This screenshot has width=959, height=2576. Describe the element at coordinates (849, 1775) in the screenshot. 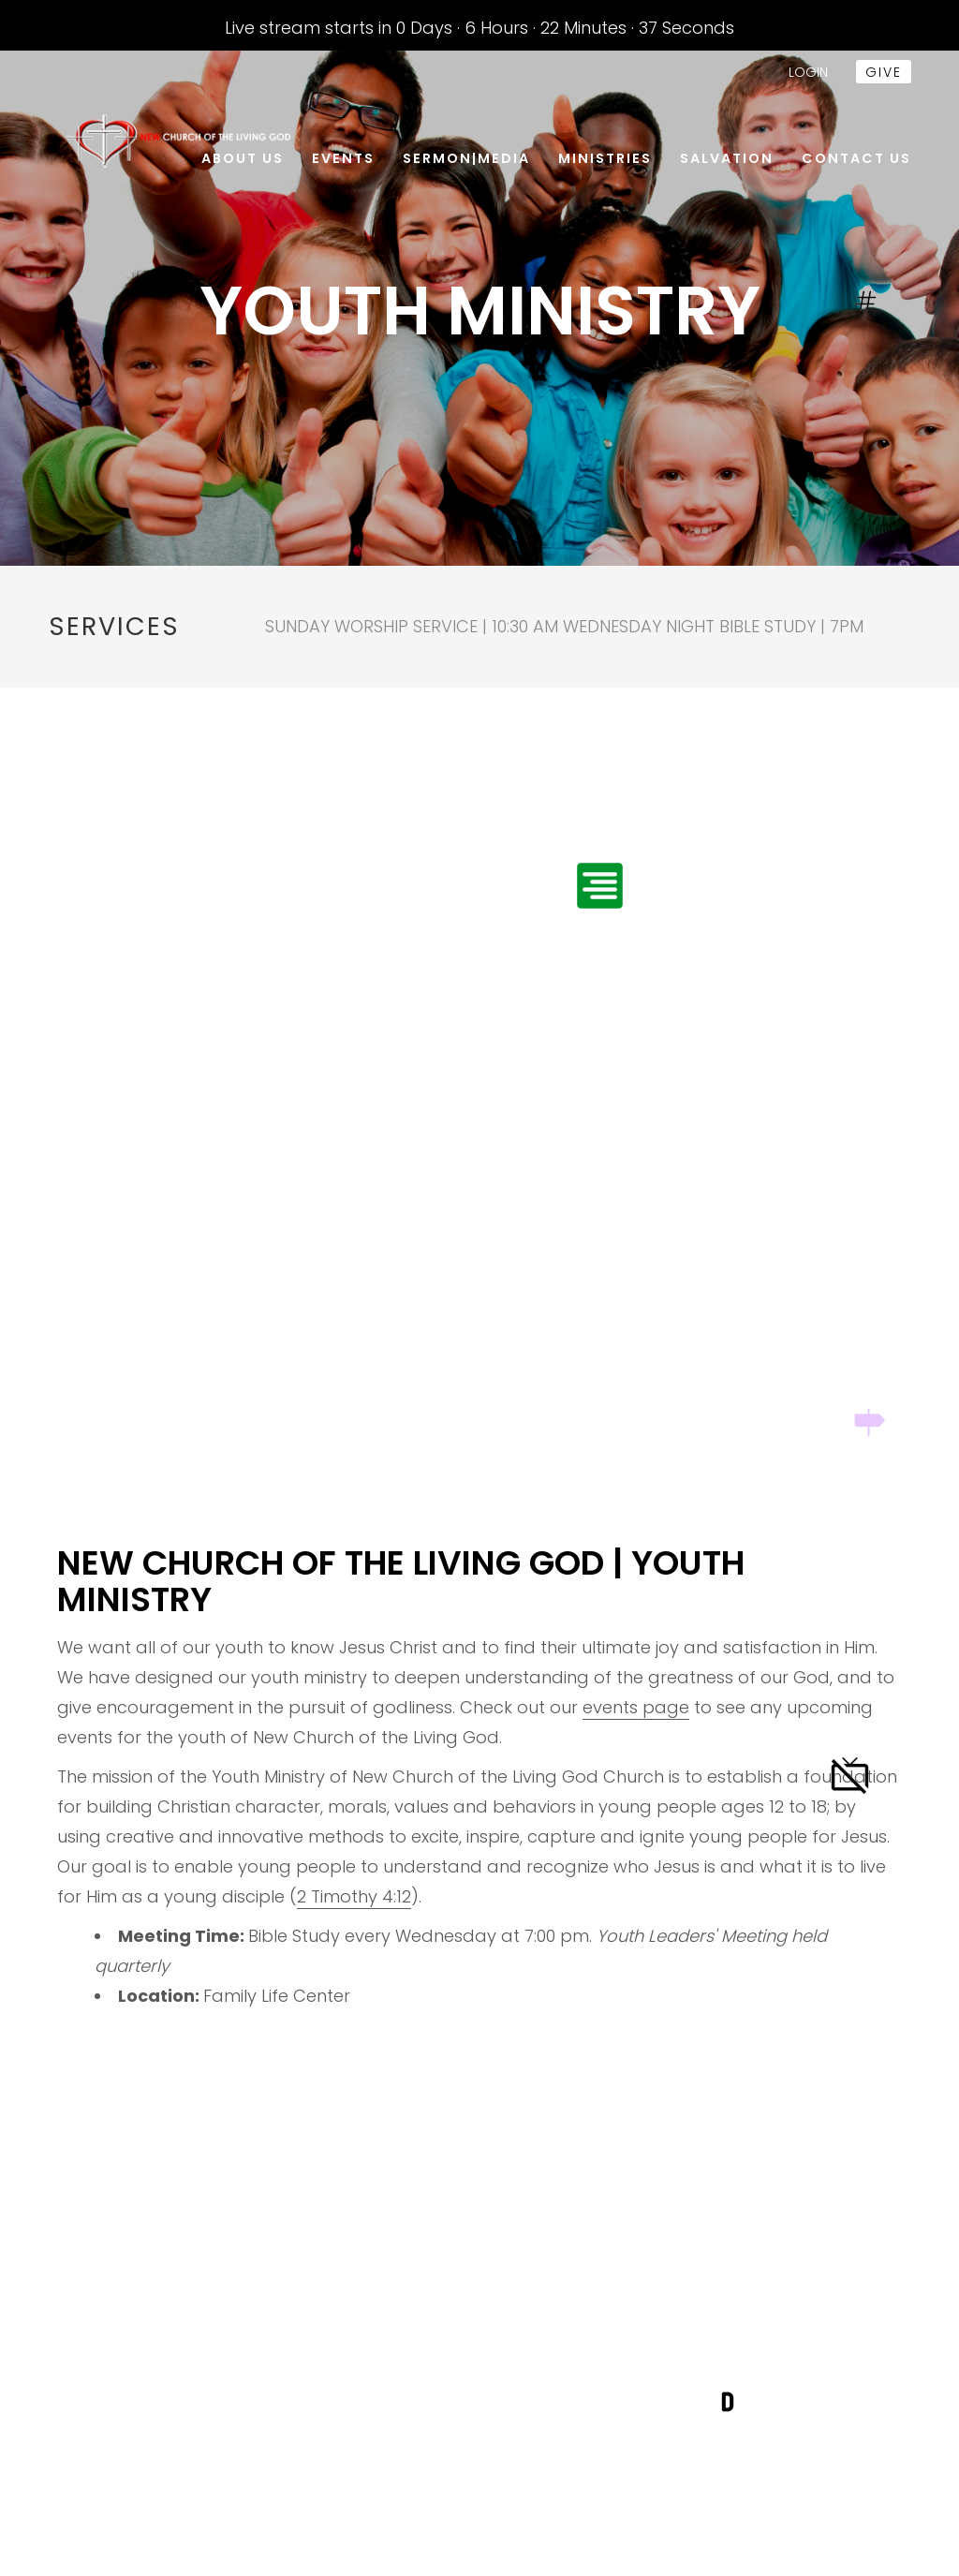

I see `tv or display is currently off or disabled` at that location.